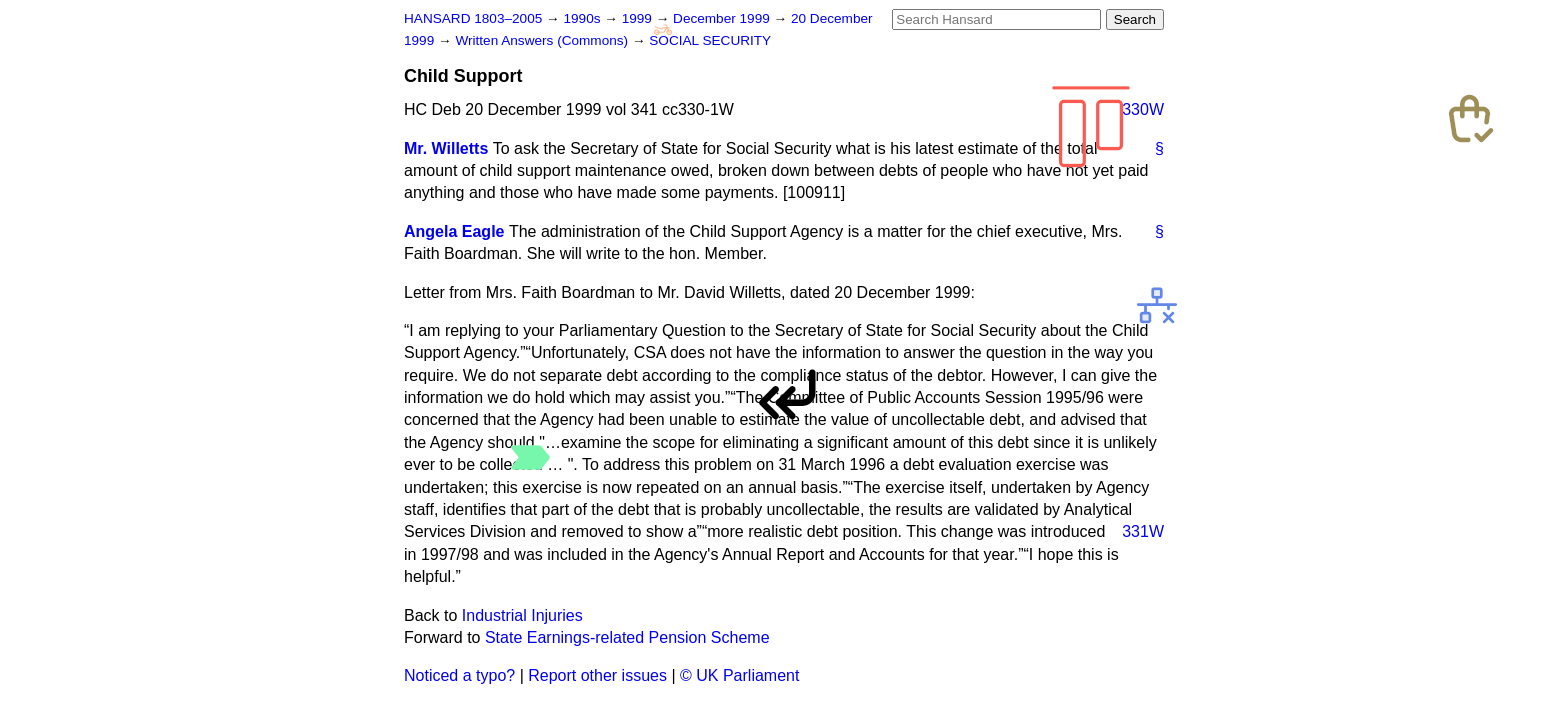  What do you see at coordinates (529, 457) in the screenshot?
I see `mark item as important or priority` at bounding box center [529, 457].